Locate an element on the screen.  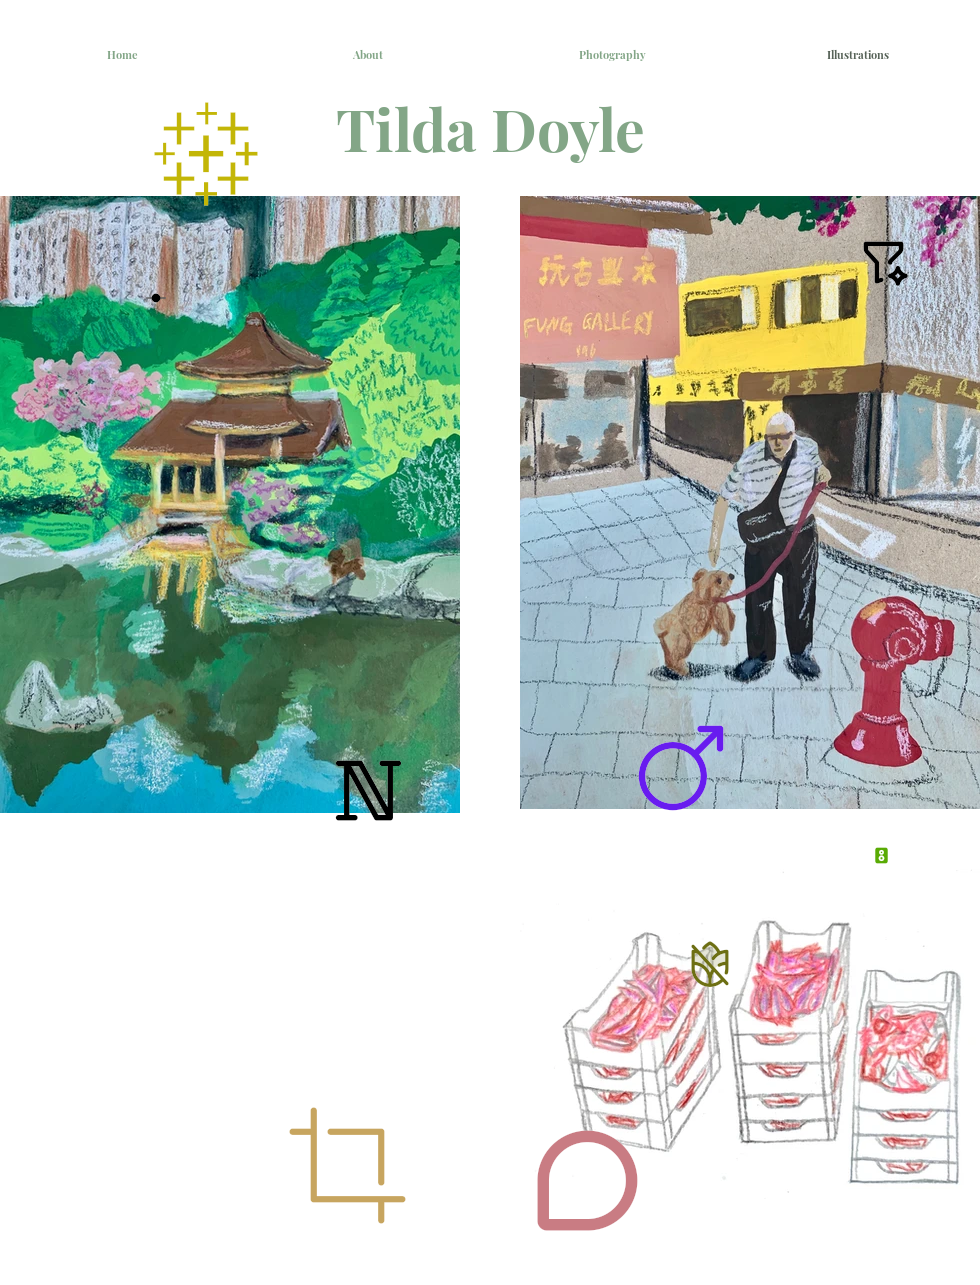
select male gender option is located at coordinates (681, 768).